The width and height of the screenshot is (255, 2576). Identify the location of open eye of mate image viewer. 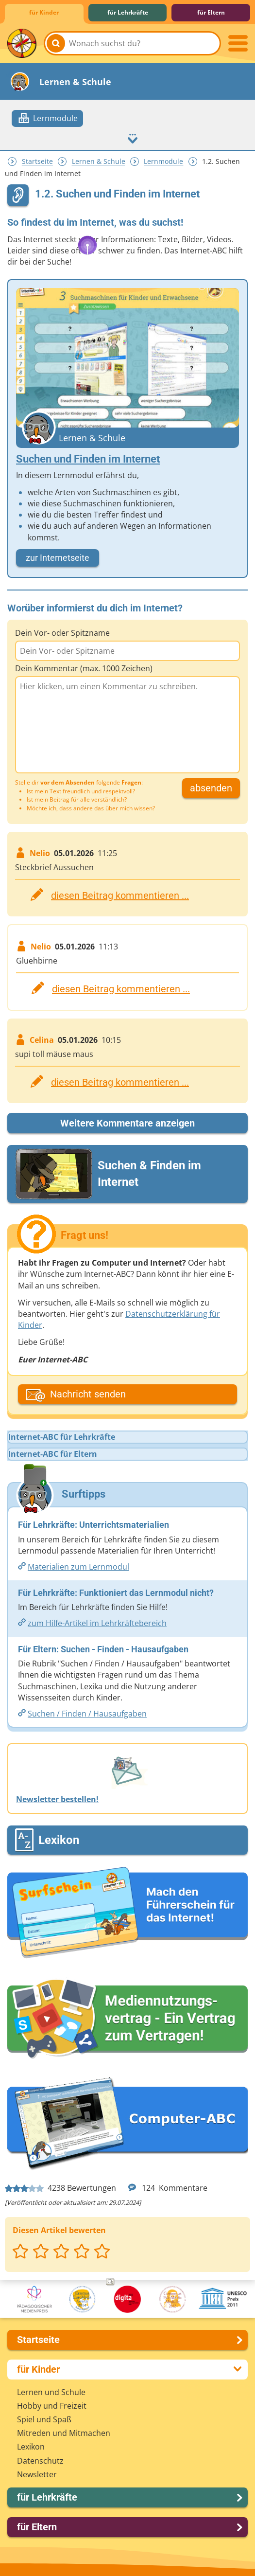
(110, 2282).